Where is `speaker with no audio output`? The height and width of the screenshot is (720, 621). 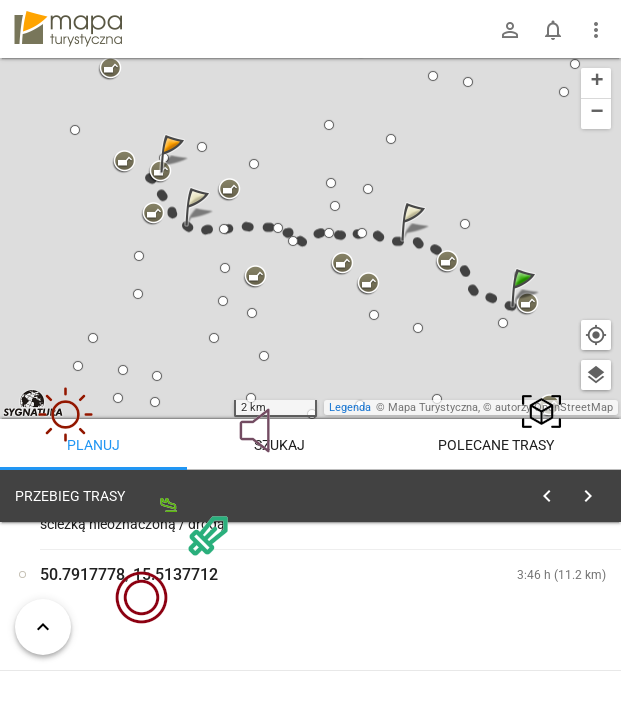
speaker with no audio output is located at coordinates (261, 430).